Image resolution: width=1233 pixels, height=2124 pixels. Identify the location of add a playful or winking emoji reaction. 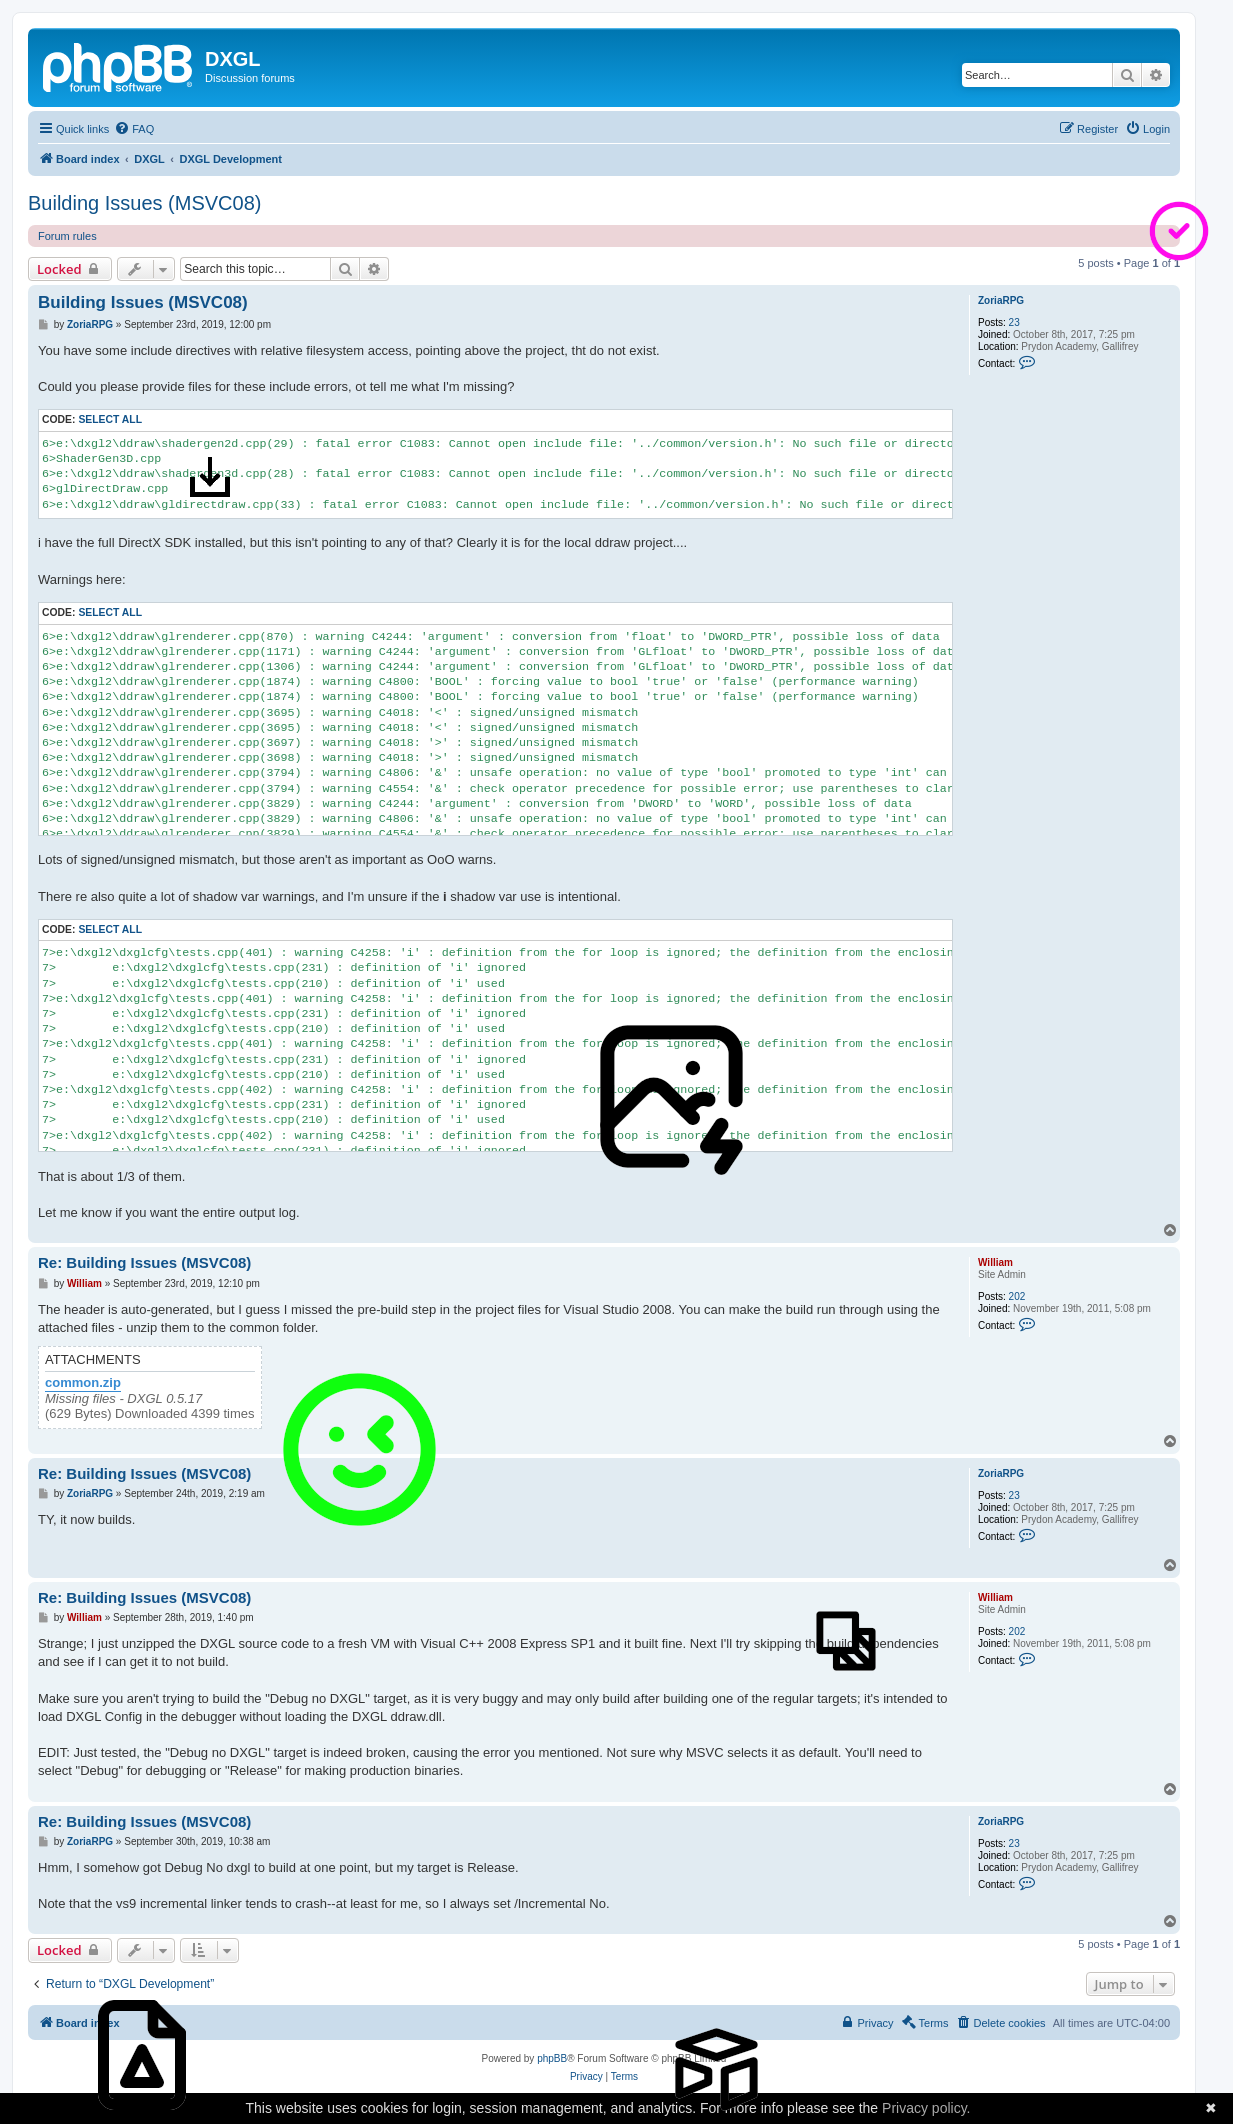
(359, 1449).